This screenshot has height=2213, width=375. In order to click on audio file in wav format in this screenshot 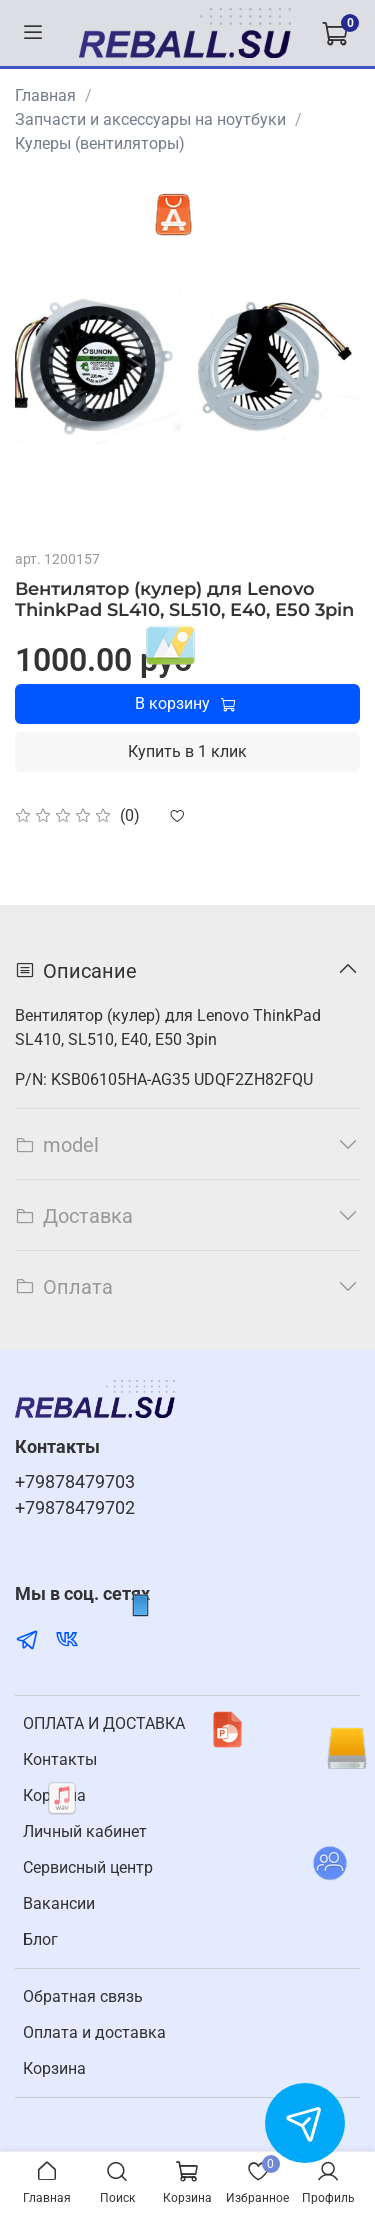, I will do `click(62, 1798)`.